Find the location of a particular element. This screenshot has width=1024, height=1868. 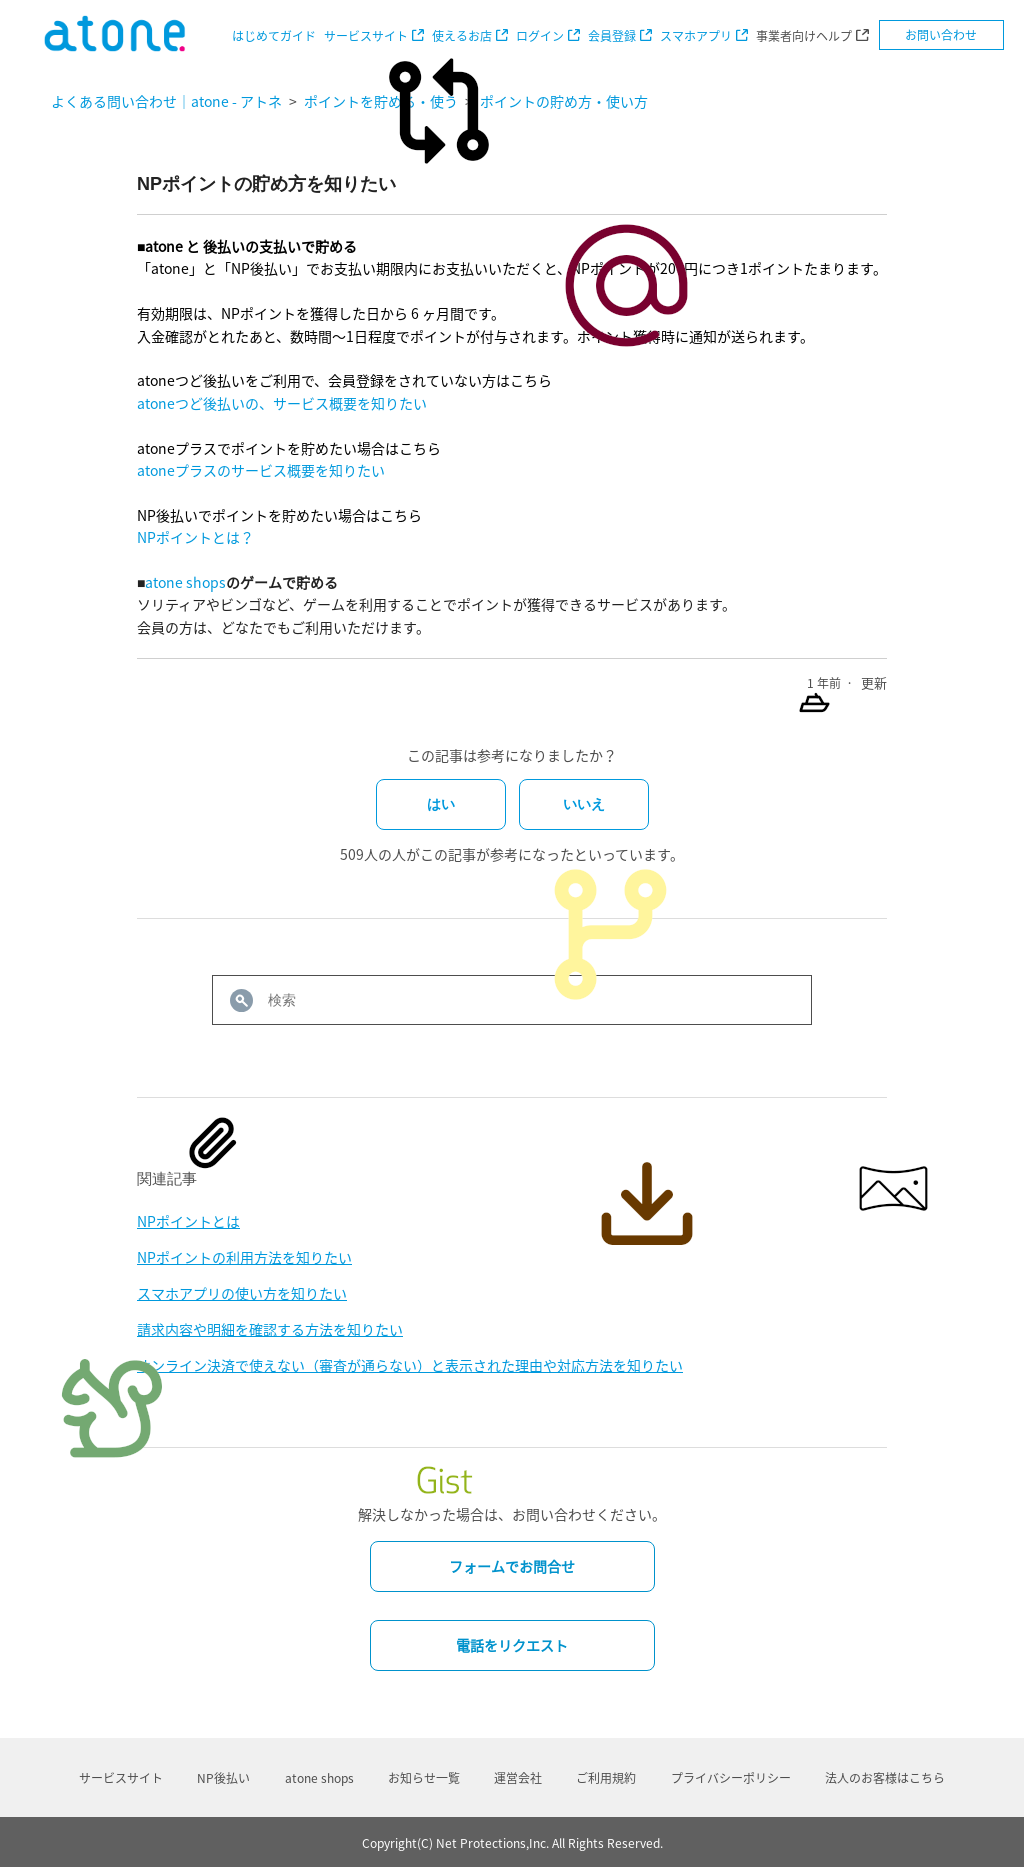

mention or tag a user is located at coordinates (626, 285).